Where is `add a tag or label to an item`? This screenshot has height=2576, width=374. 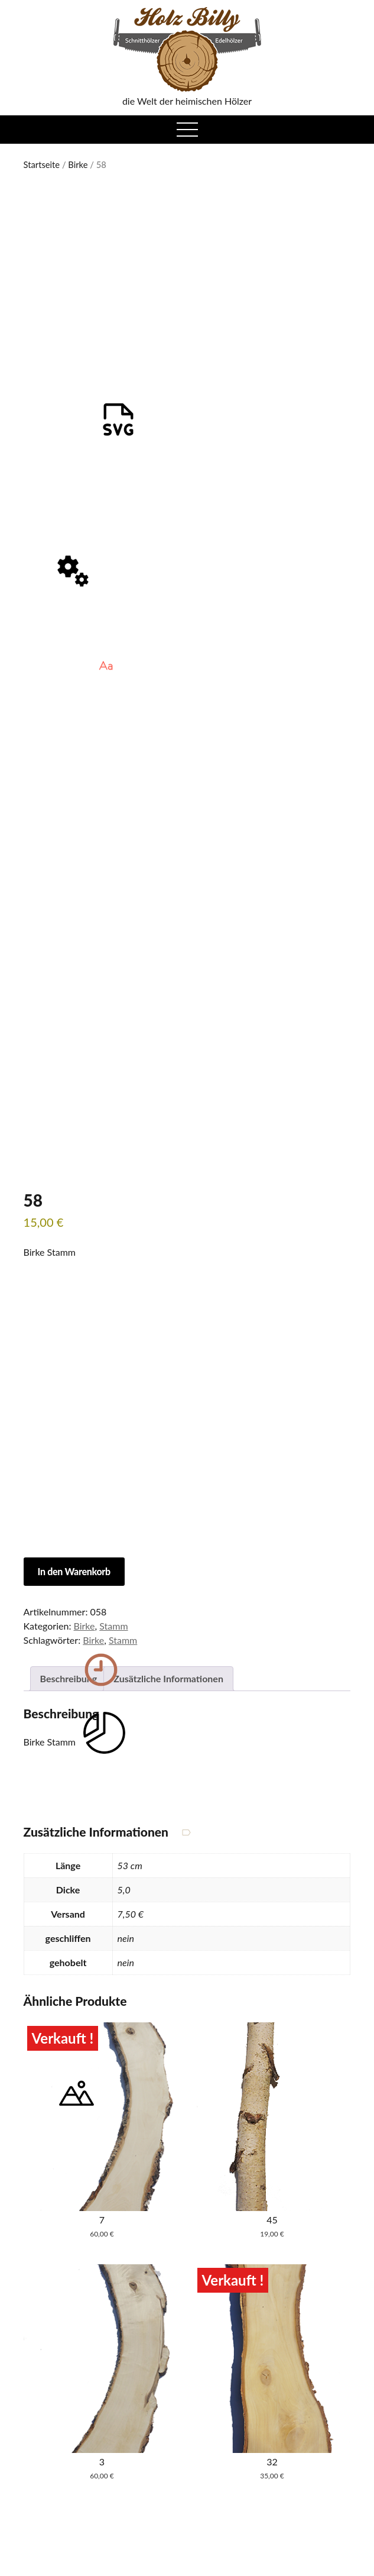
add a tag or label to an item is located at coordinates (186, 1832).